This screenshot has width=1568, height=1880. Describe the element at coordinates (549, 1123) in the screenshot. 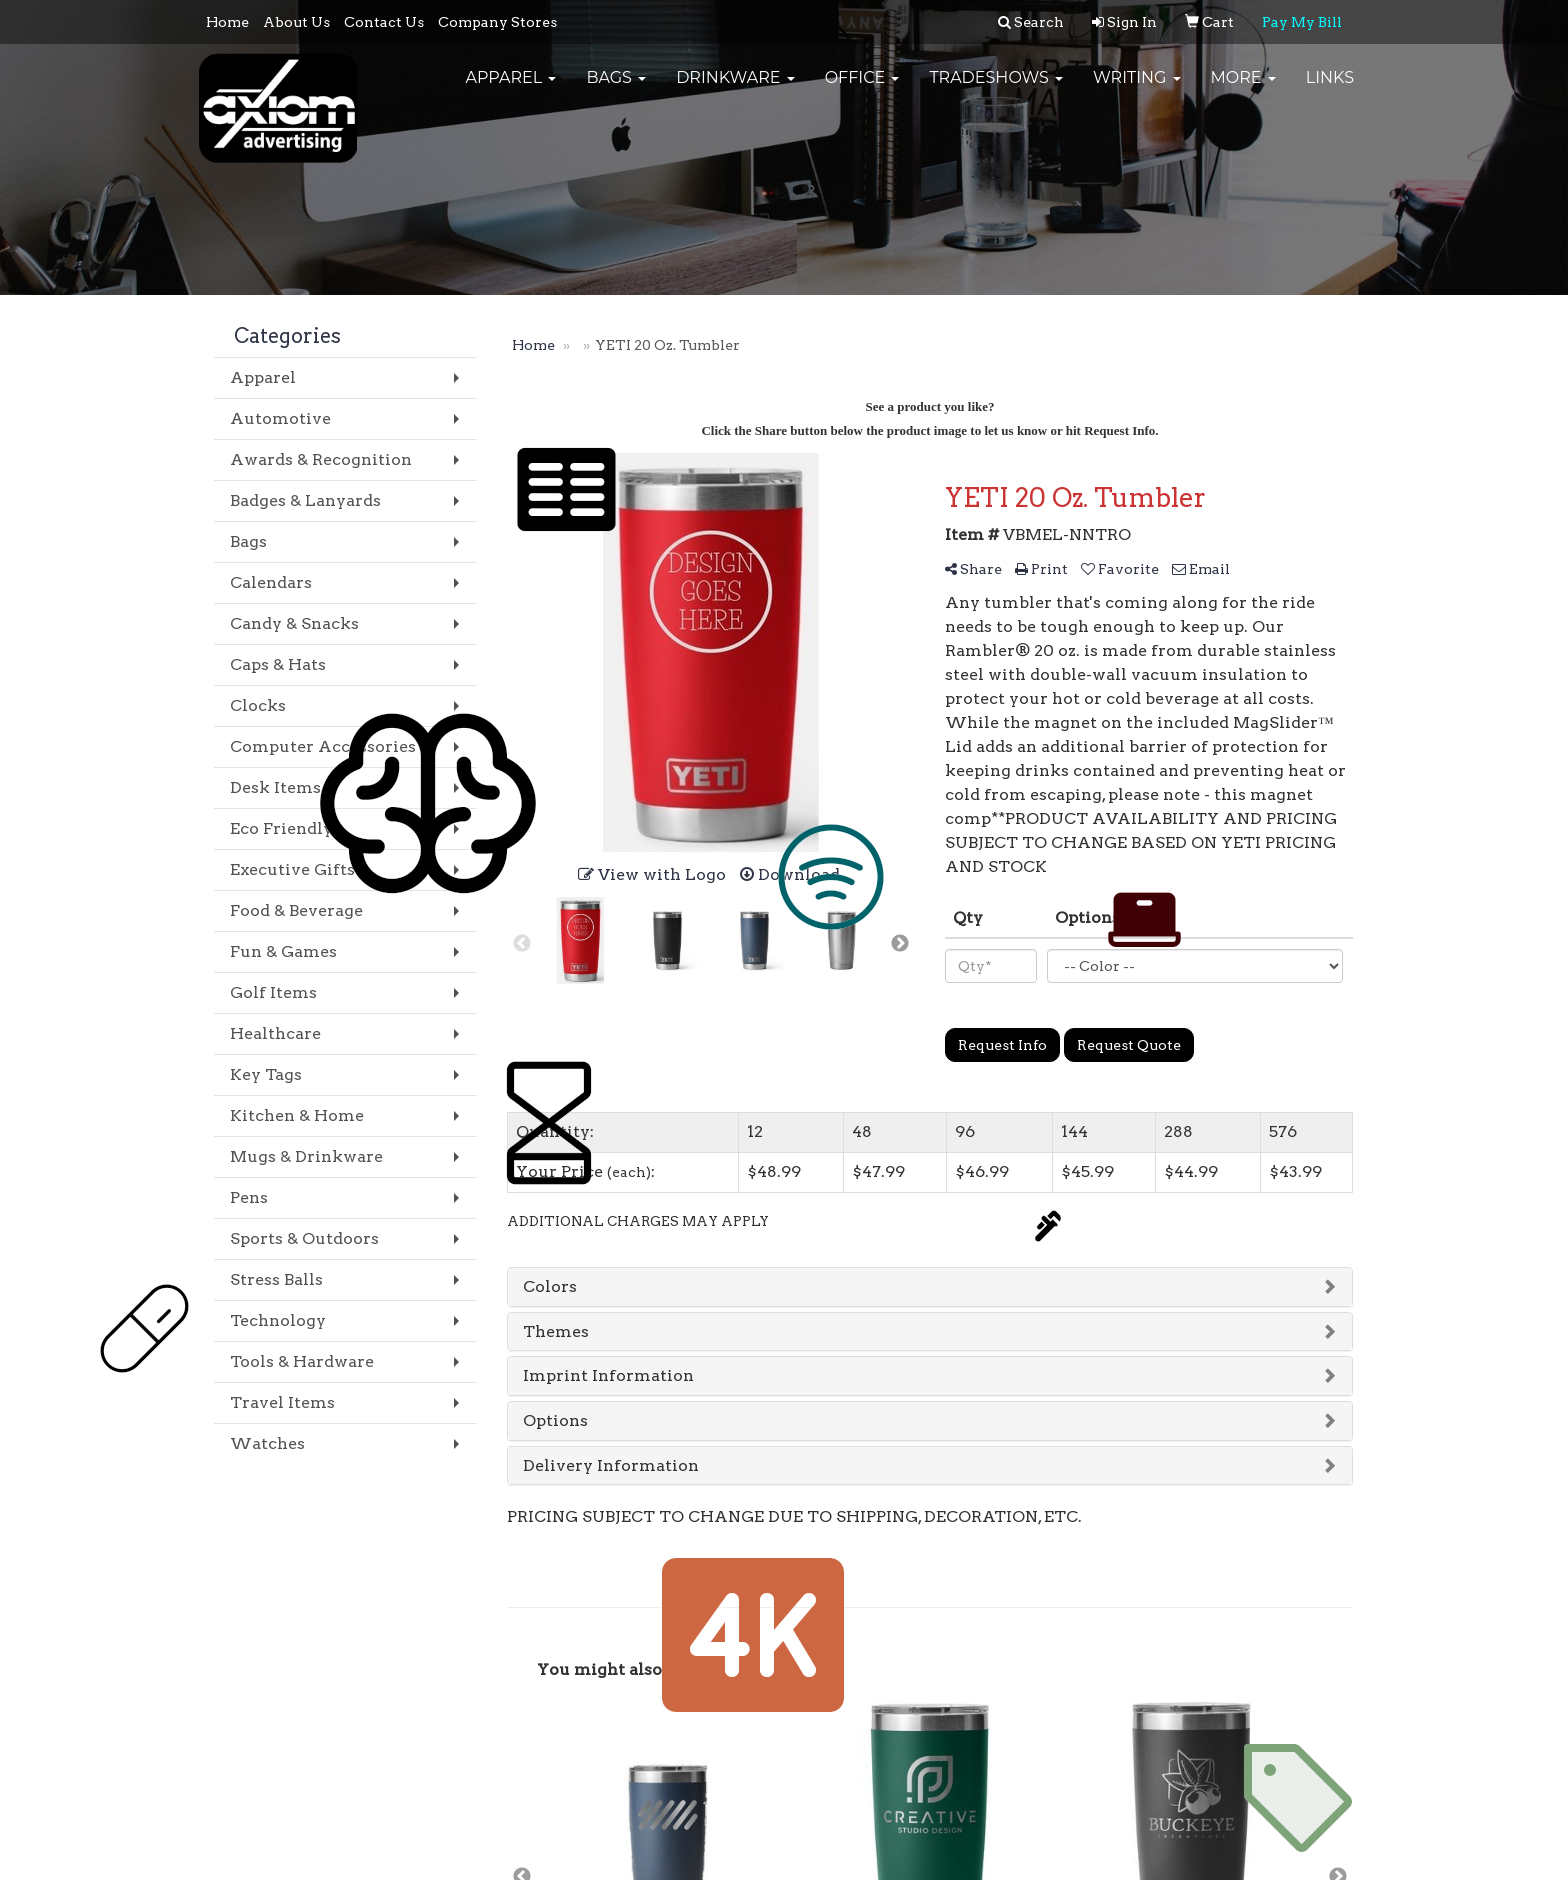

I see `indicates time is running low` at that location.